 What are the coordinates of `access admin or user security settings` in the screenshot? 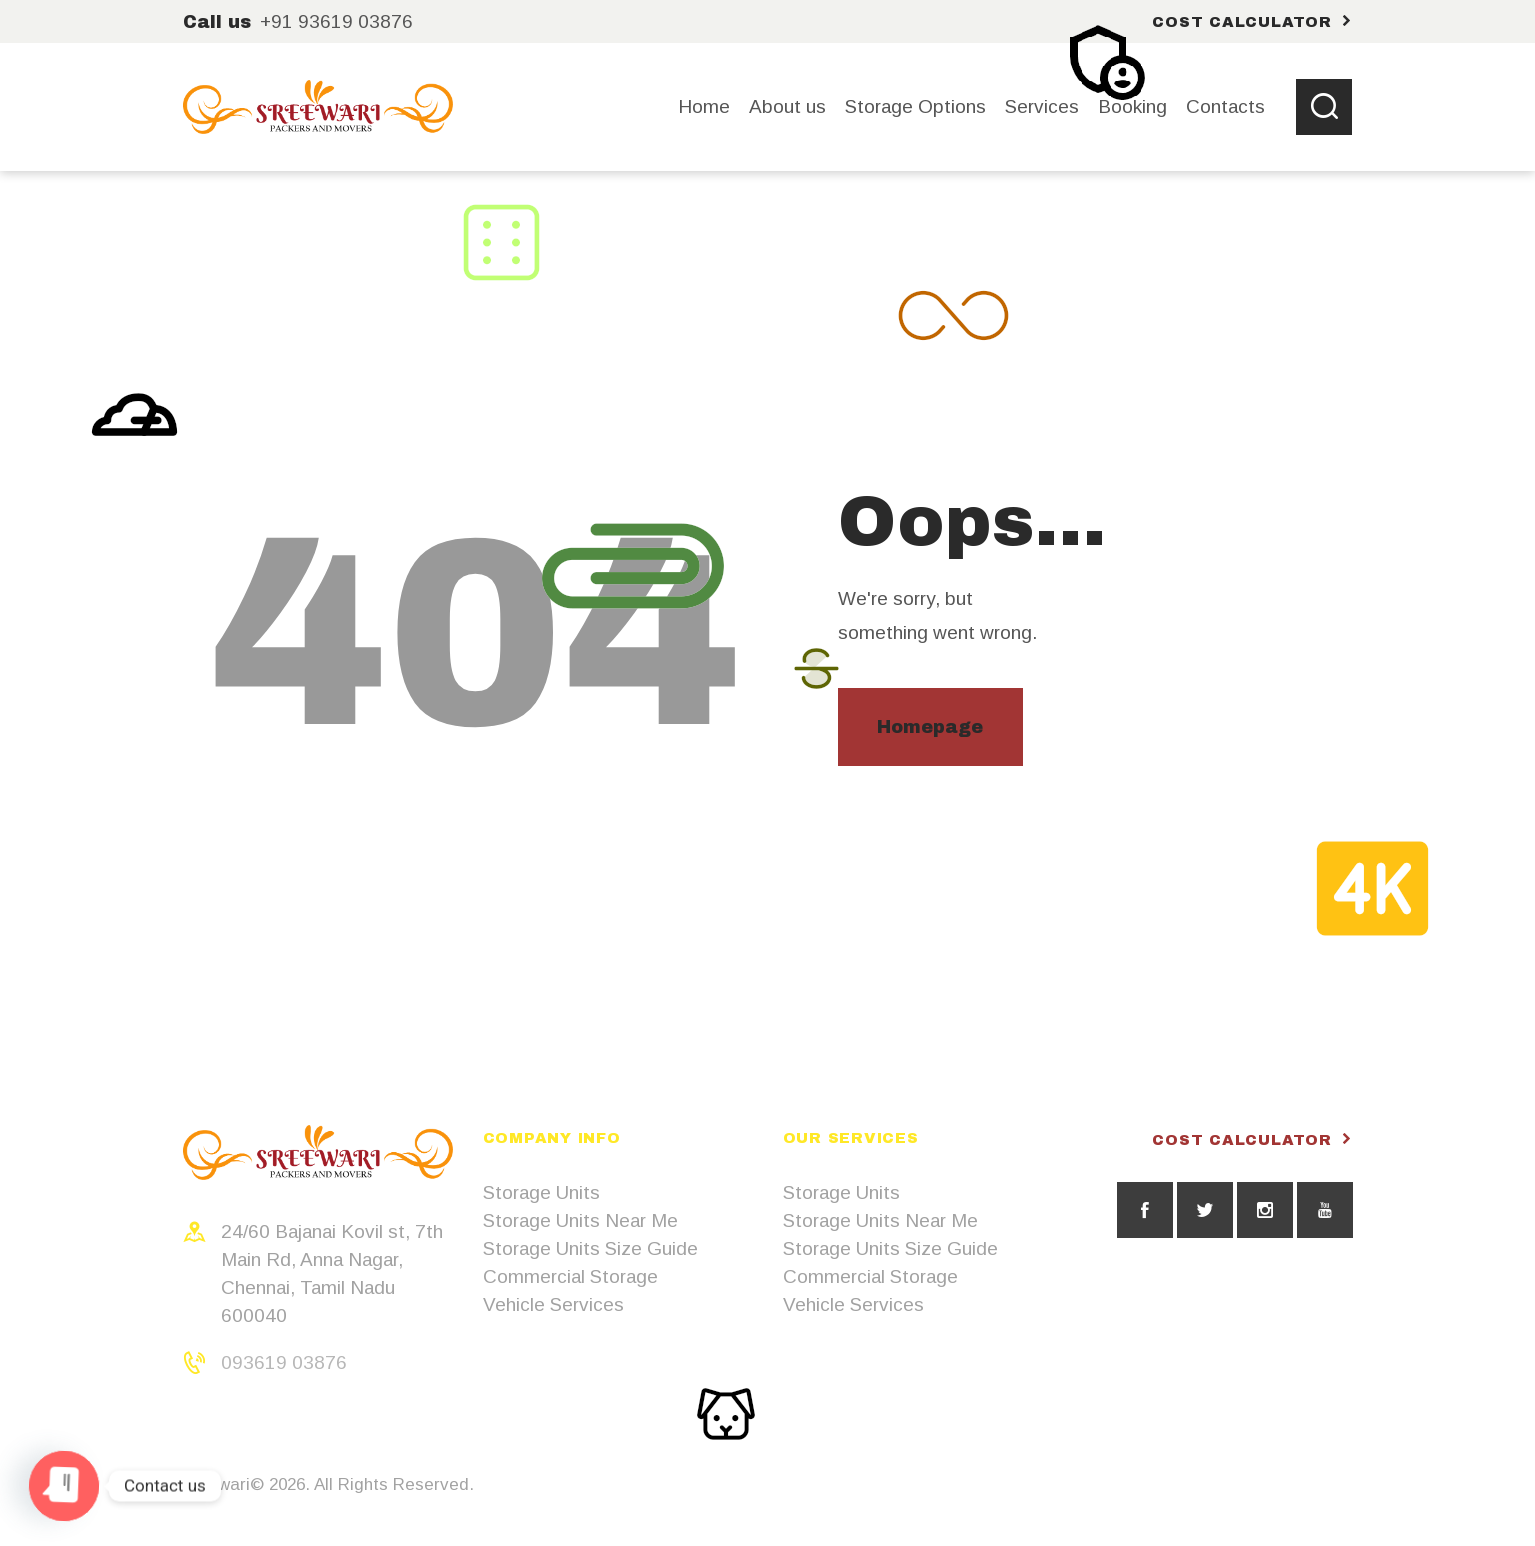 It's located at (1104, 59).